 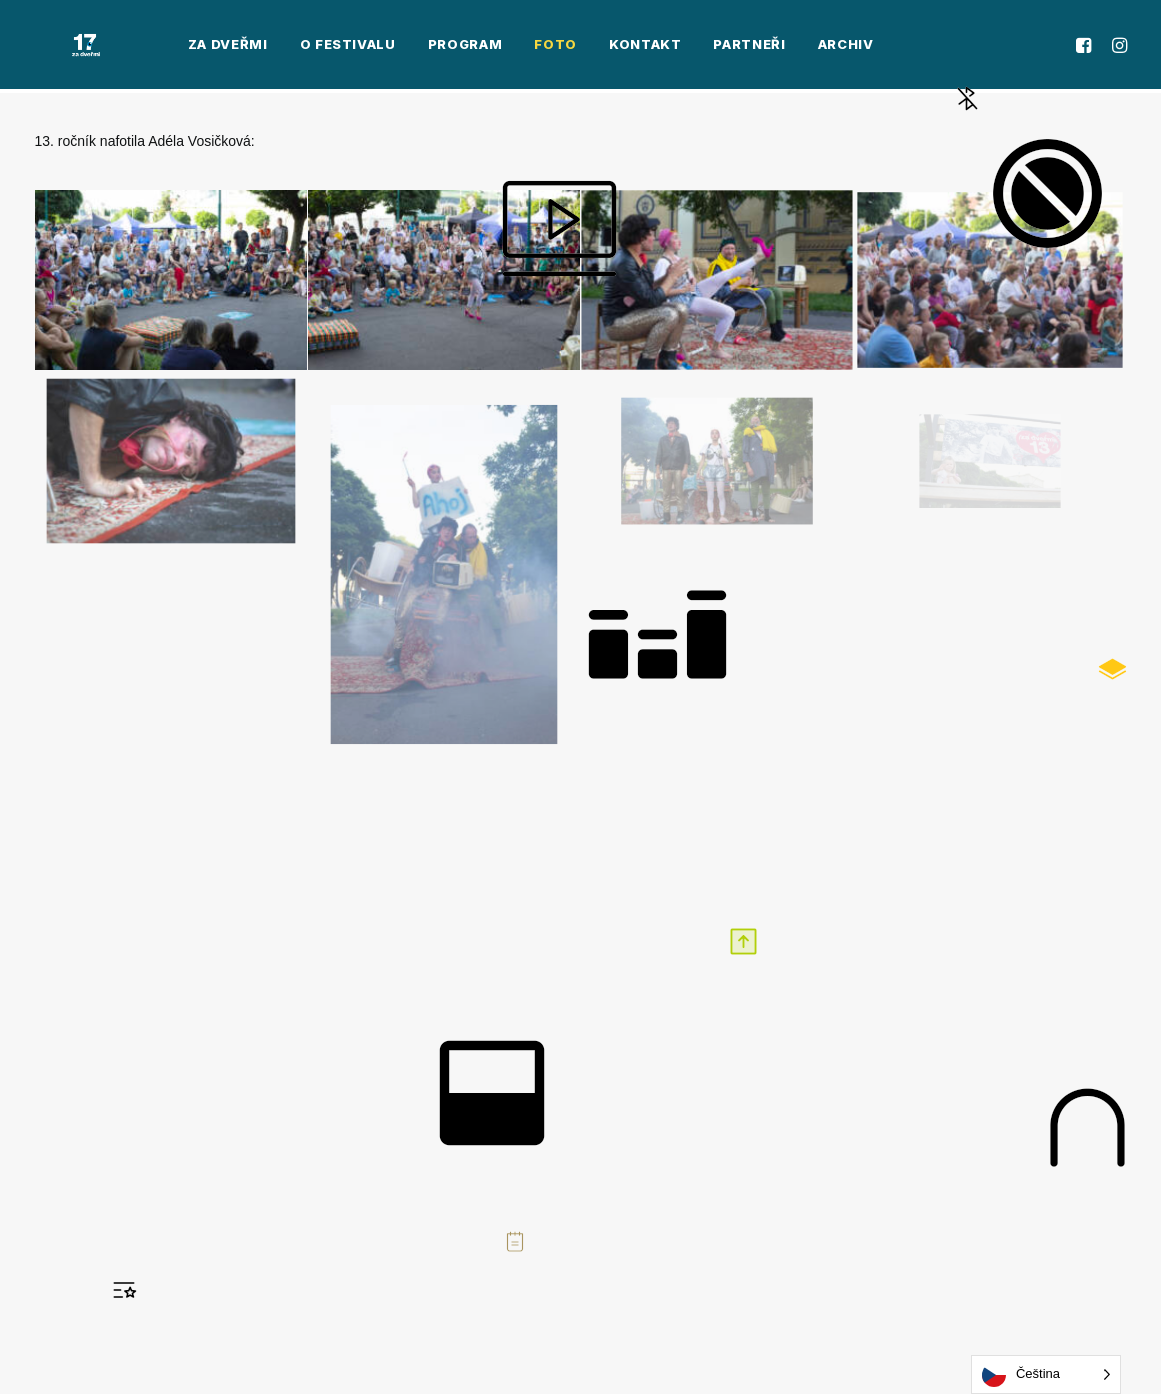 What do you see at coordinates (743, 941) in the screenshot?
I see `upload a file or content` at bounding box center [743, 941].